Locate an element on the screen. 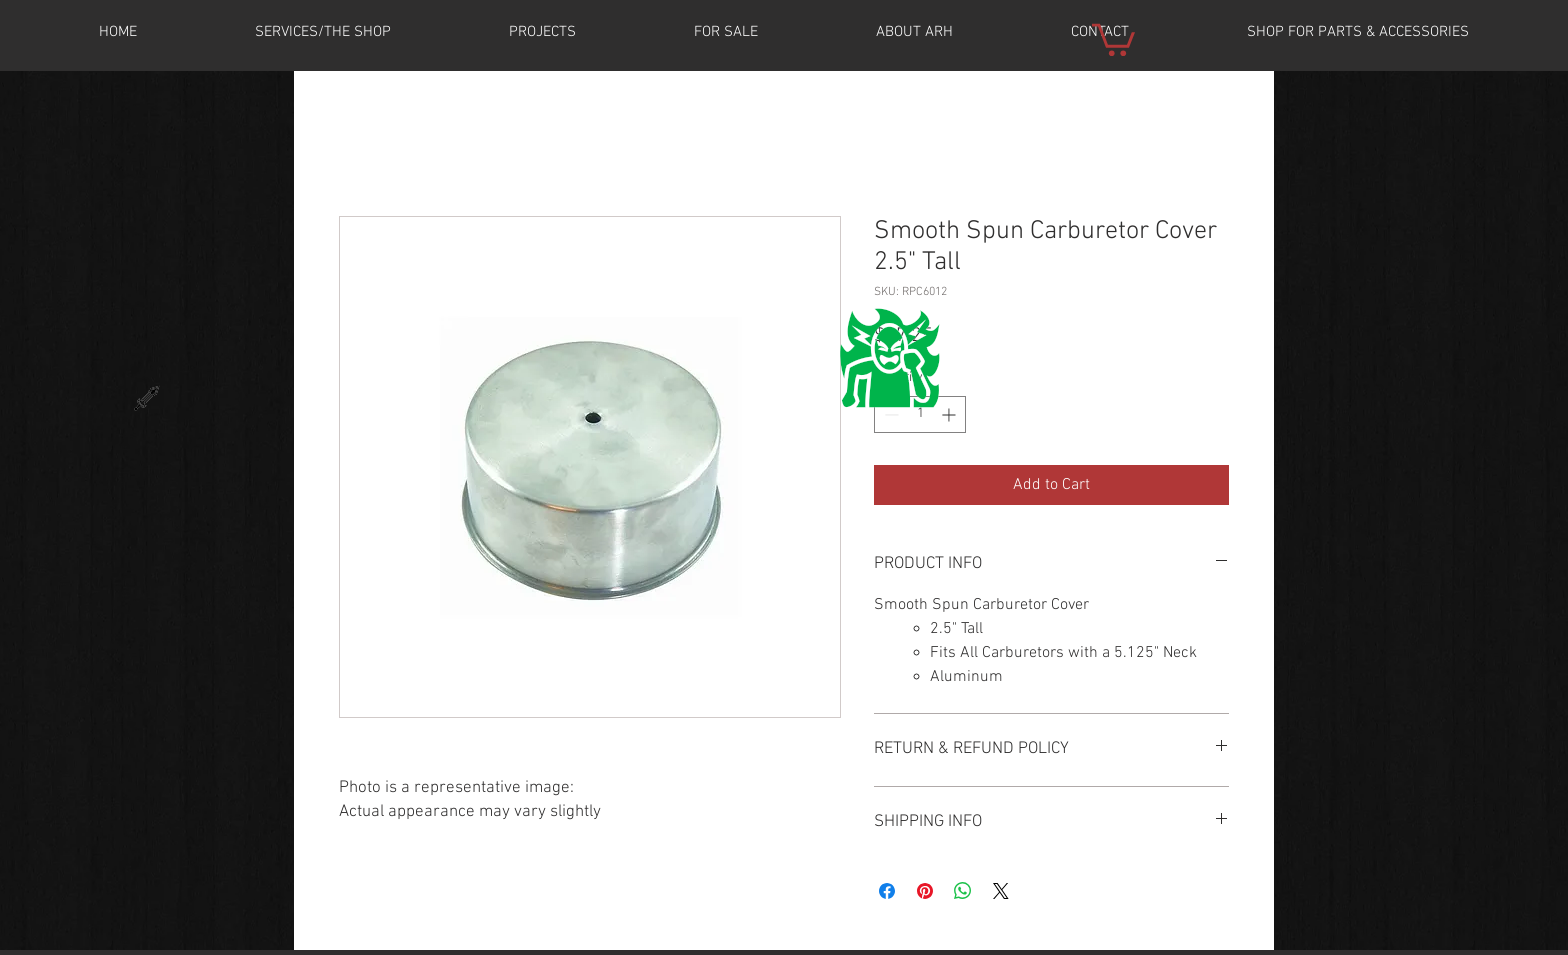 This screenshot has width=1568, height=955. equip a legendary or rare weapon is located at coordinates (147, 398).